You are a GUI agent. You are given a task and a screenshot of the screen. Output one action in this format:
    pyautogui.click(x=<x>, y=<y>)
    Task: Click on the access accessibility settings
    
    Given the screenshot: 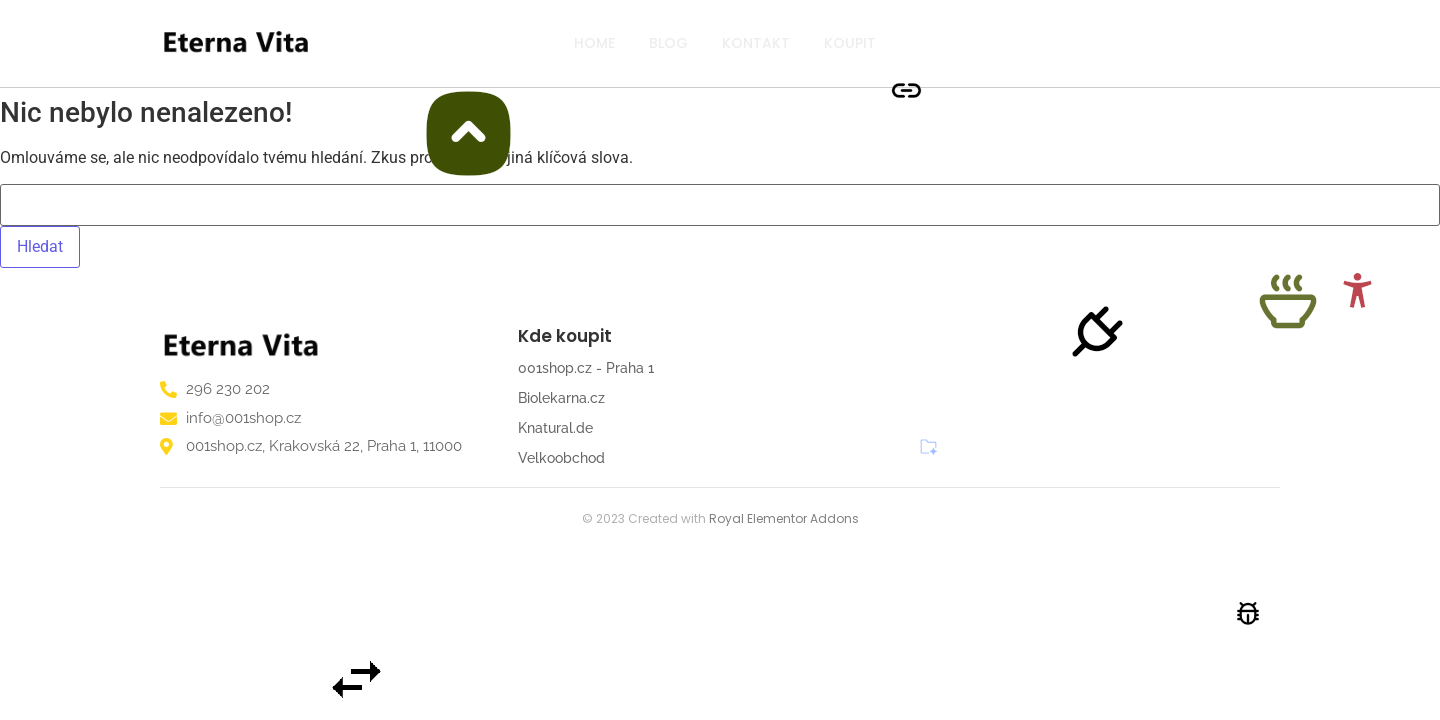 What is the action you would take?
    pyautogui.click(x=1357, y=290)
    